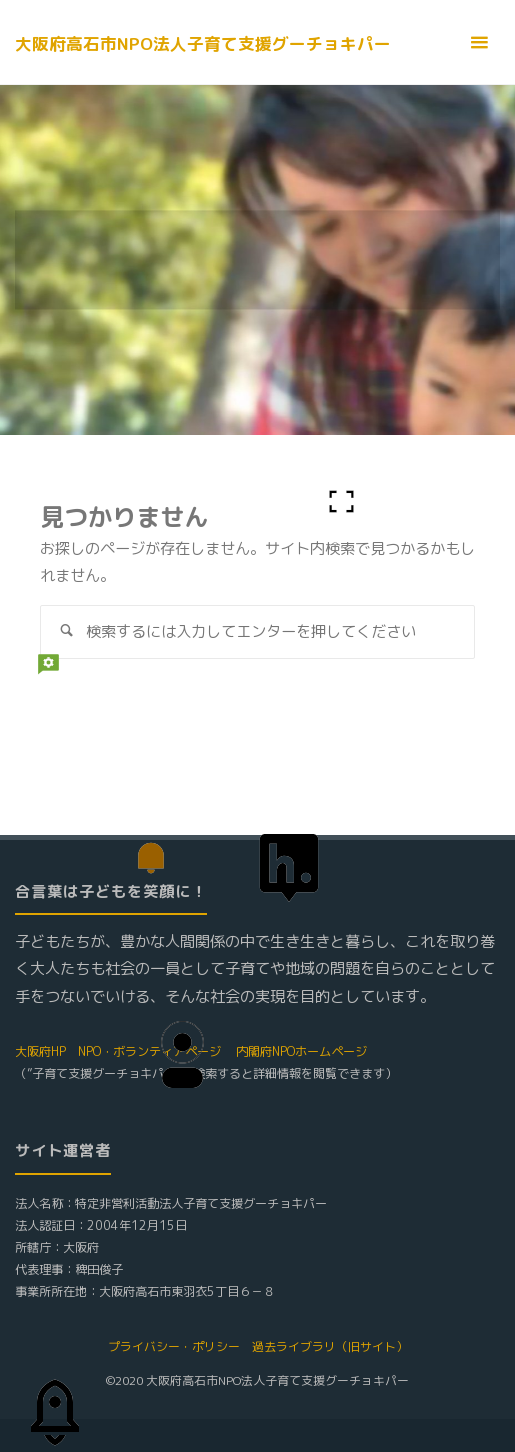  What do you see at coordinates (182, 1054) in the screenshot?
I see `daisyUI component library logo` at bounding box center [182, 1054].